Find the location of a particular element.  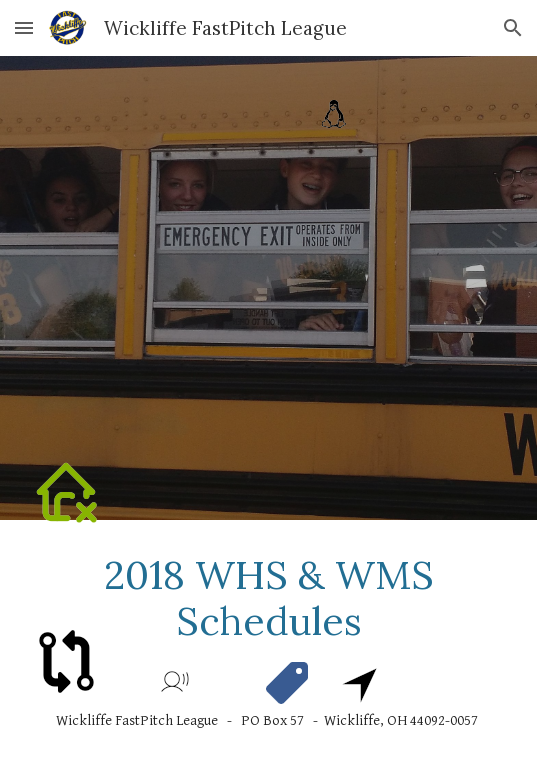

view or apply a discount code is located at coordinates (287, 683).